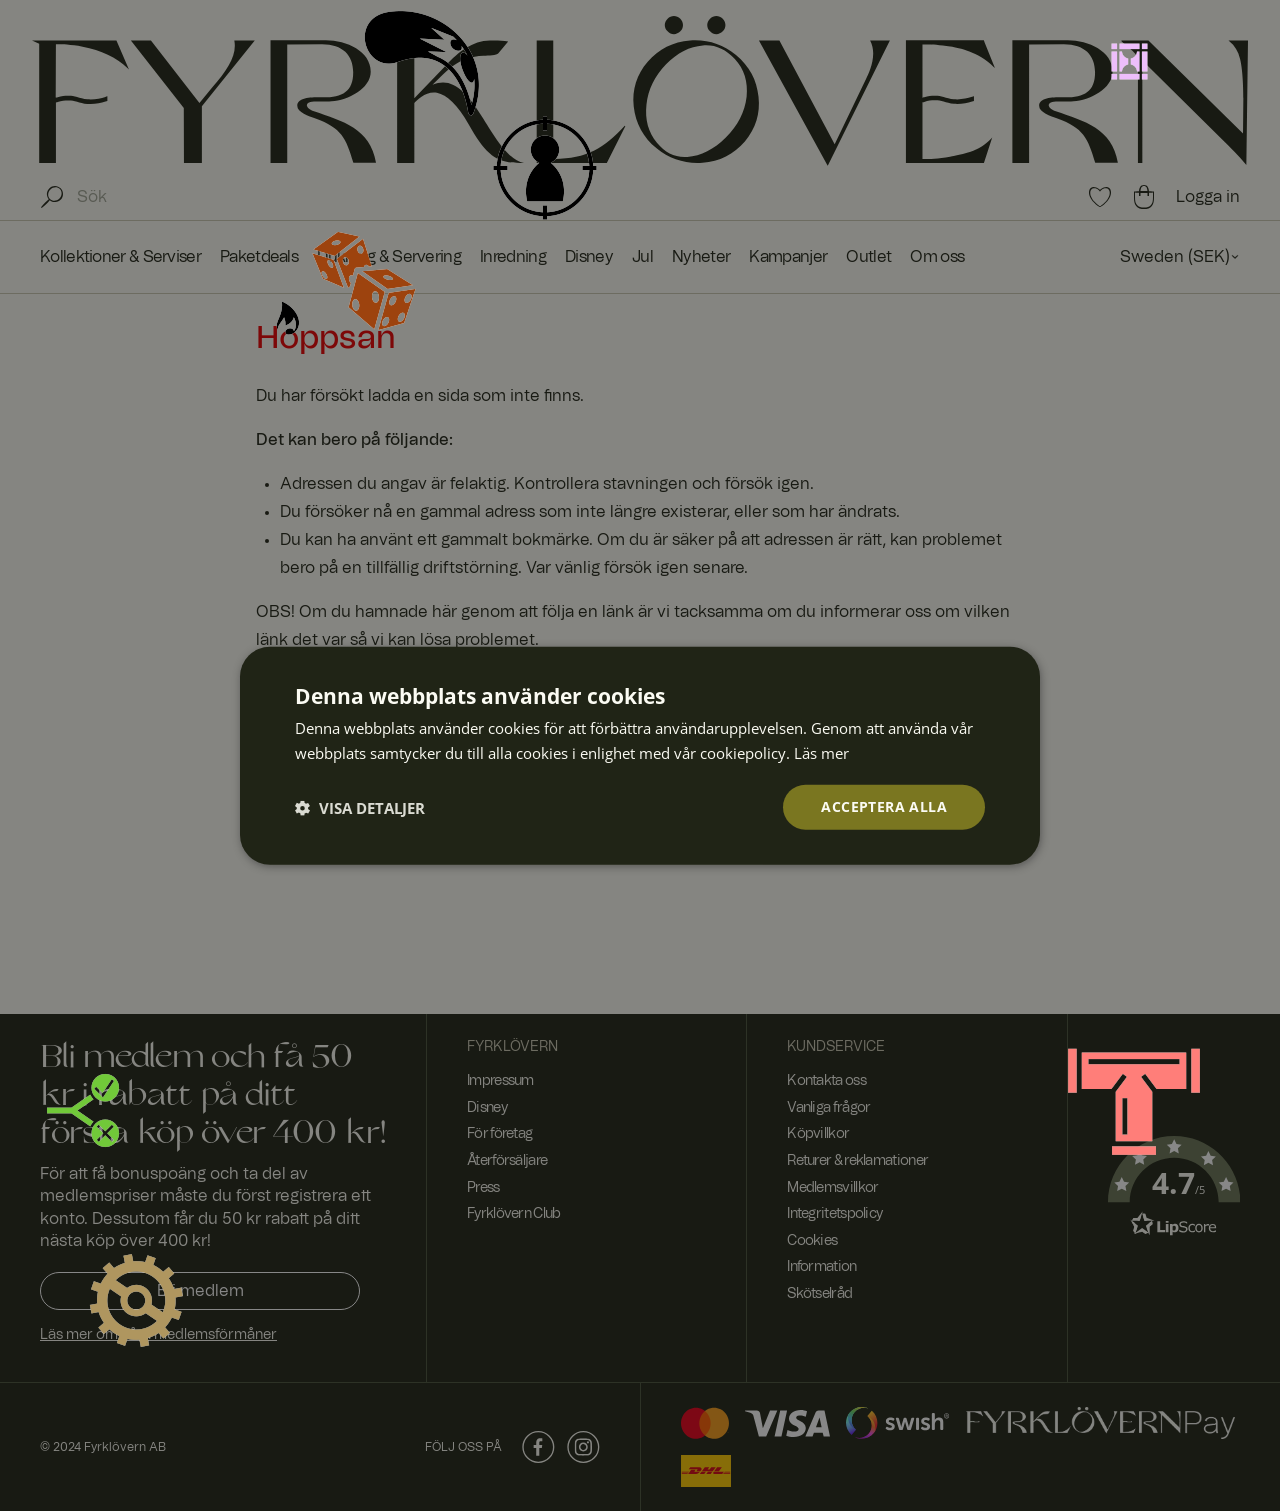 This screenshot has height=1511, width=1280. Describe the element at coordinates (1134, 1089) in the screenshot. I see `indicates a pipe junction or plumbing connection point` at that location.